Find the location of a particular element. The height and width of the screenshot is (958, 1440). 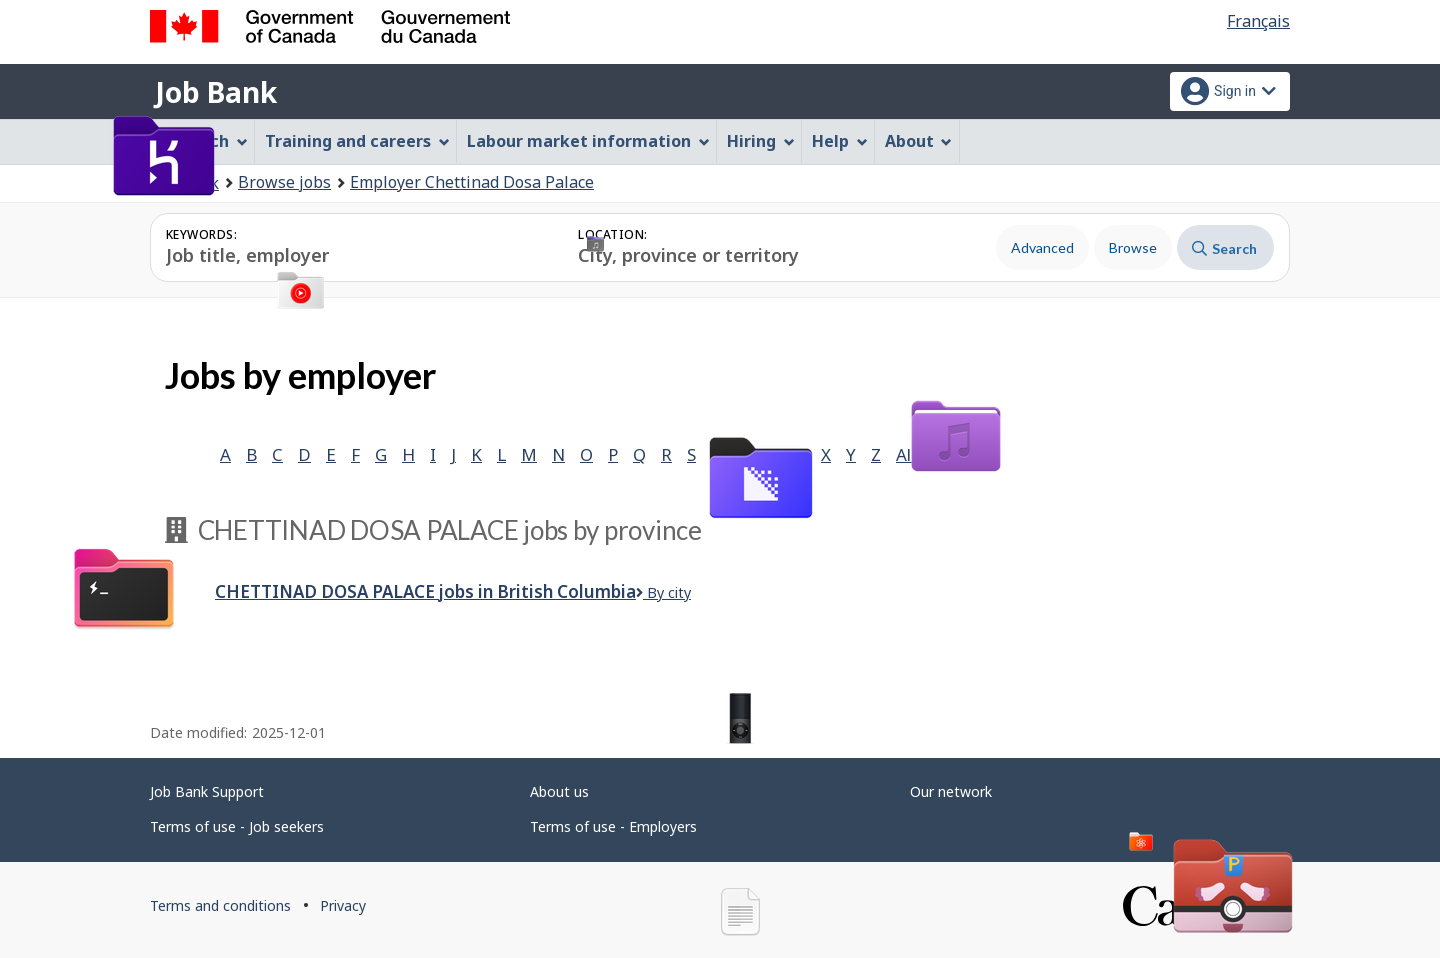

open pokémon-themed folder is located at coordinates (1232, 889).